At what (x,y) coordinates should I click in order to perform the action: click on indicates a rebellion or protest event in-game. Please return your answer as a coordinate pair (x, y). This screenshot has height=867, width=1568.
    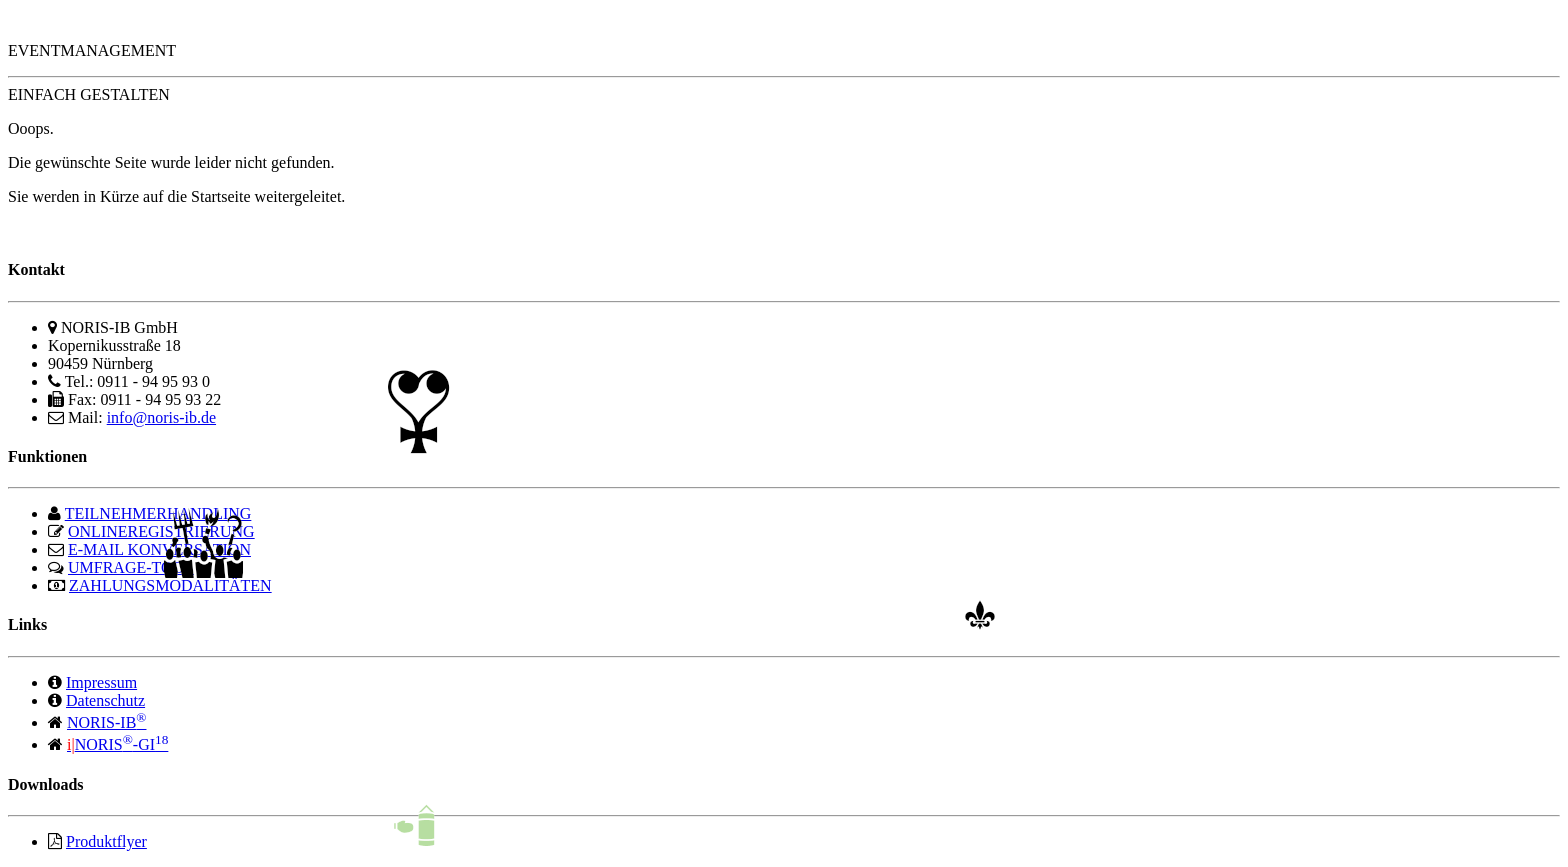
    Looking at the image, I should click on (203, 538).